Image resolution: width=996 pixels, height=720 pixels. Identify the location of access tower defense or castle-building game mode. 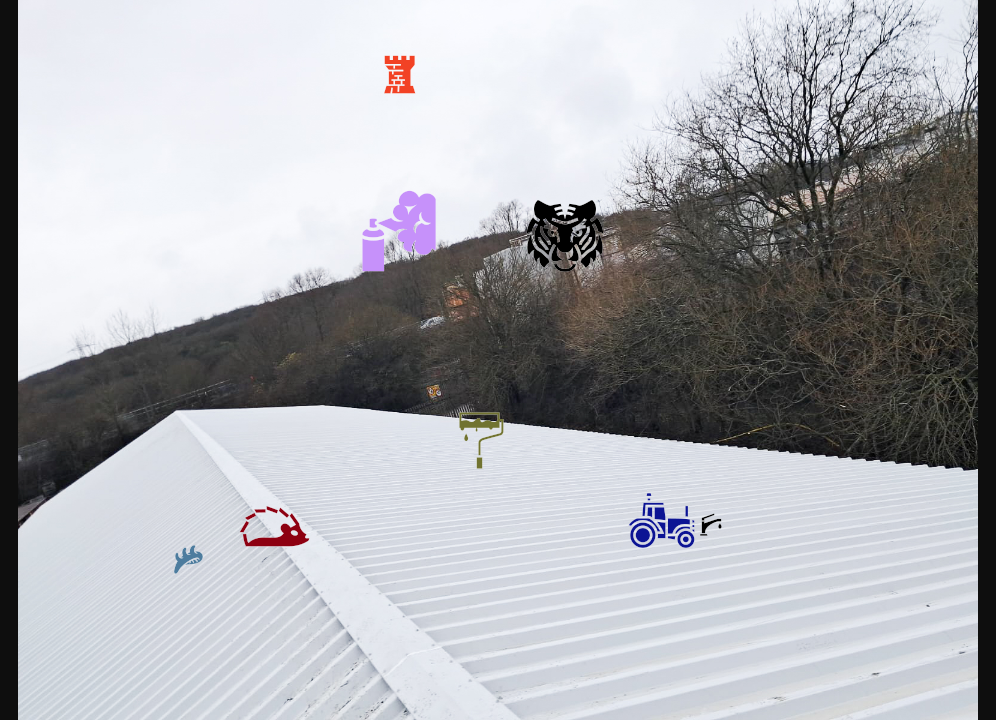
(399, 74).